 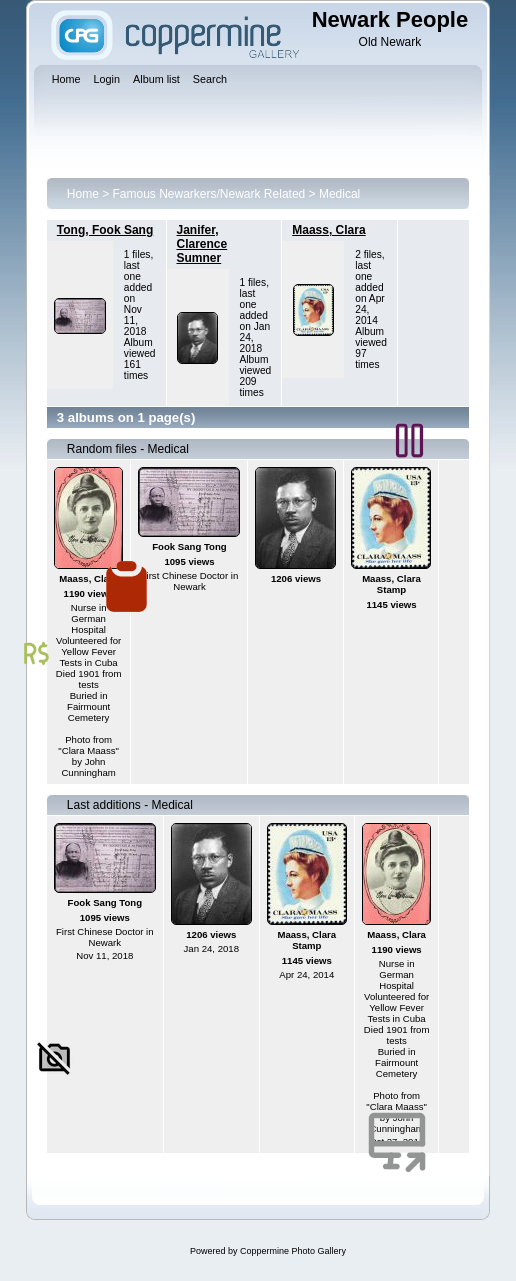 What do you see at coordinates (409, 440) in the screenshot?
I see `pause media playback` at bounding box center [409, 440].